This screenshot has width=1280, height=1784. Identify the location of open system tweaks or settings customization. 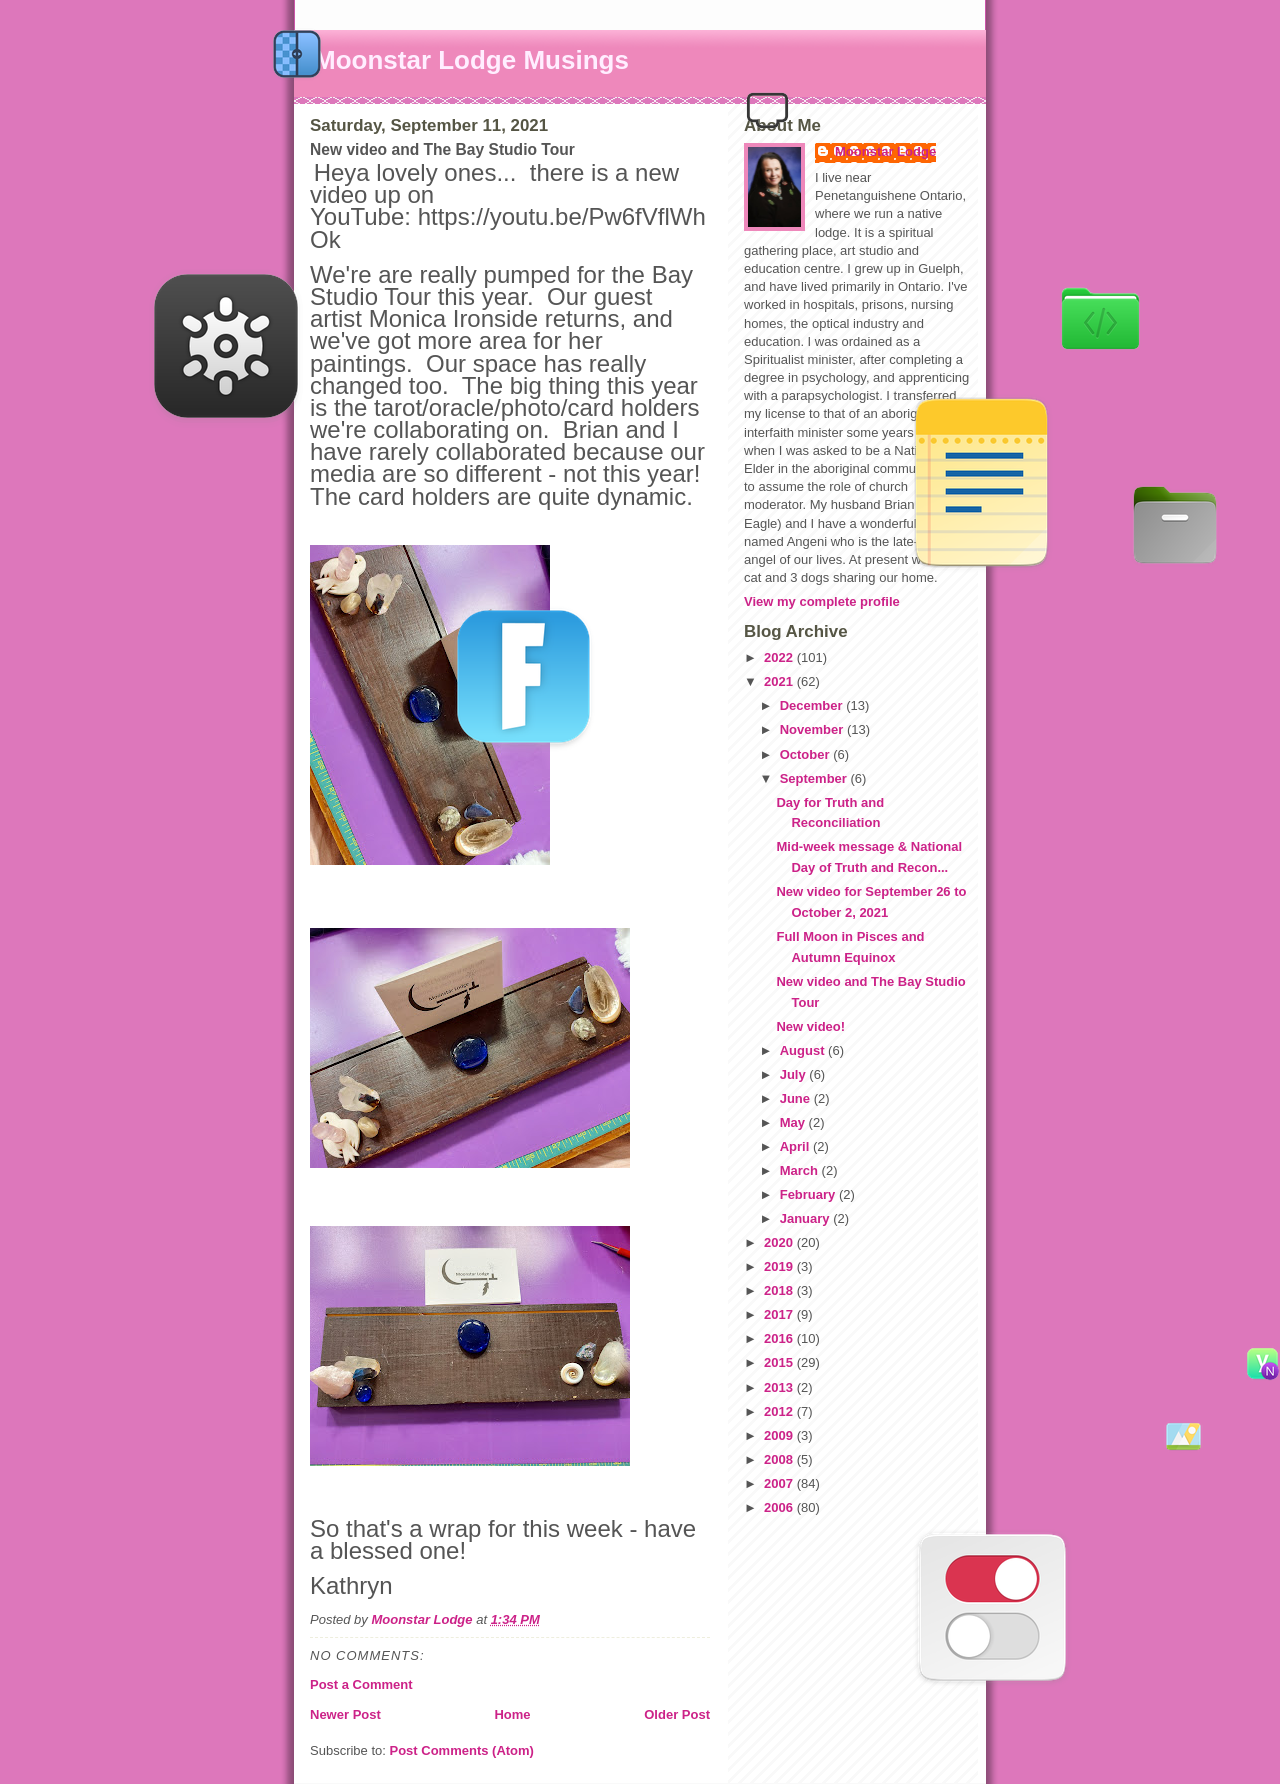
(992, 1607).